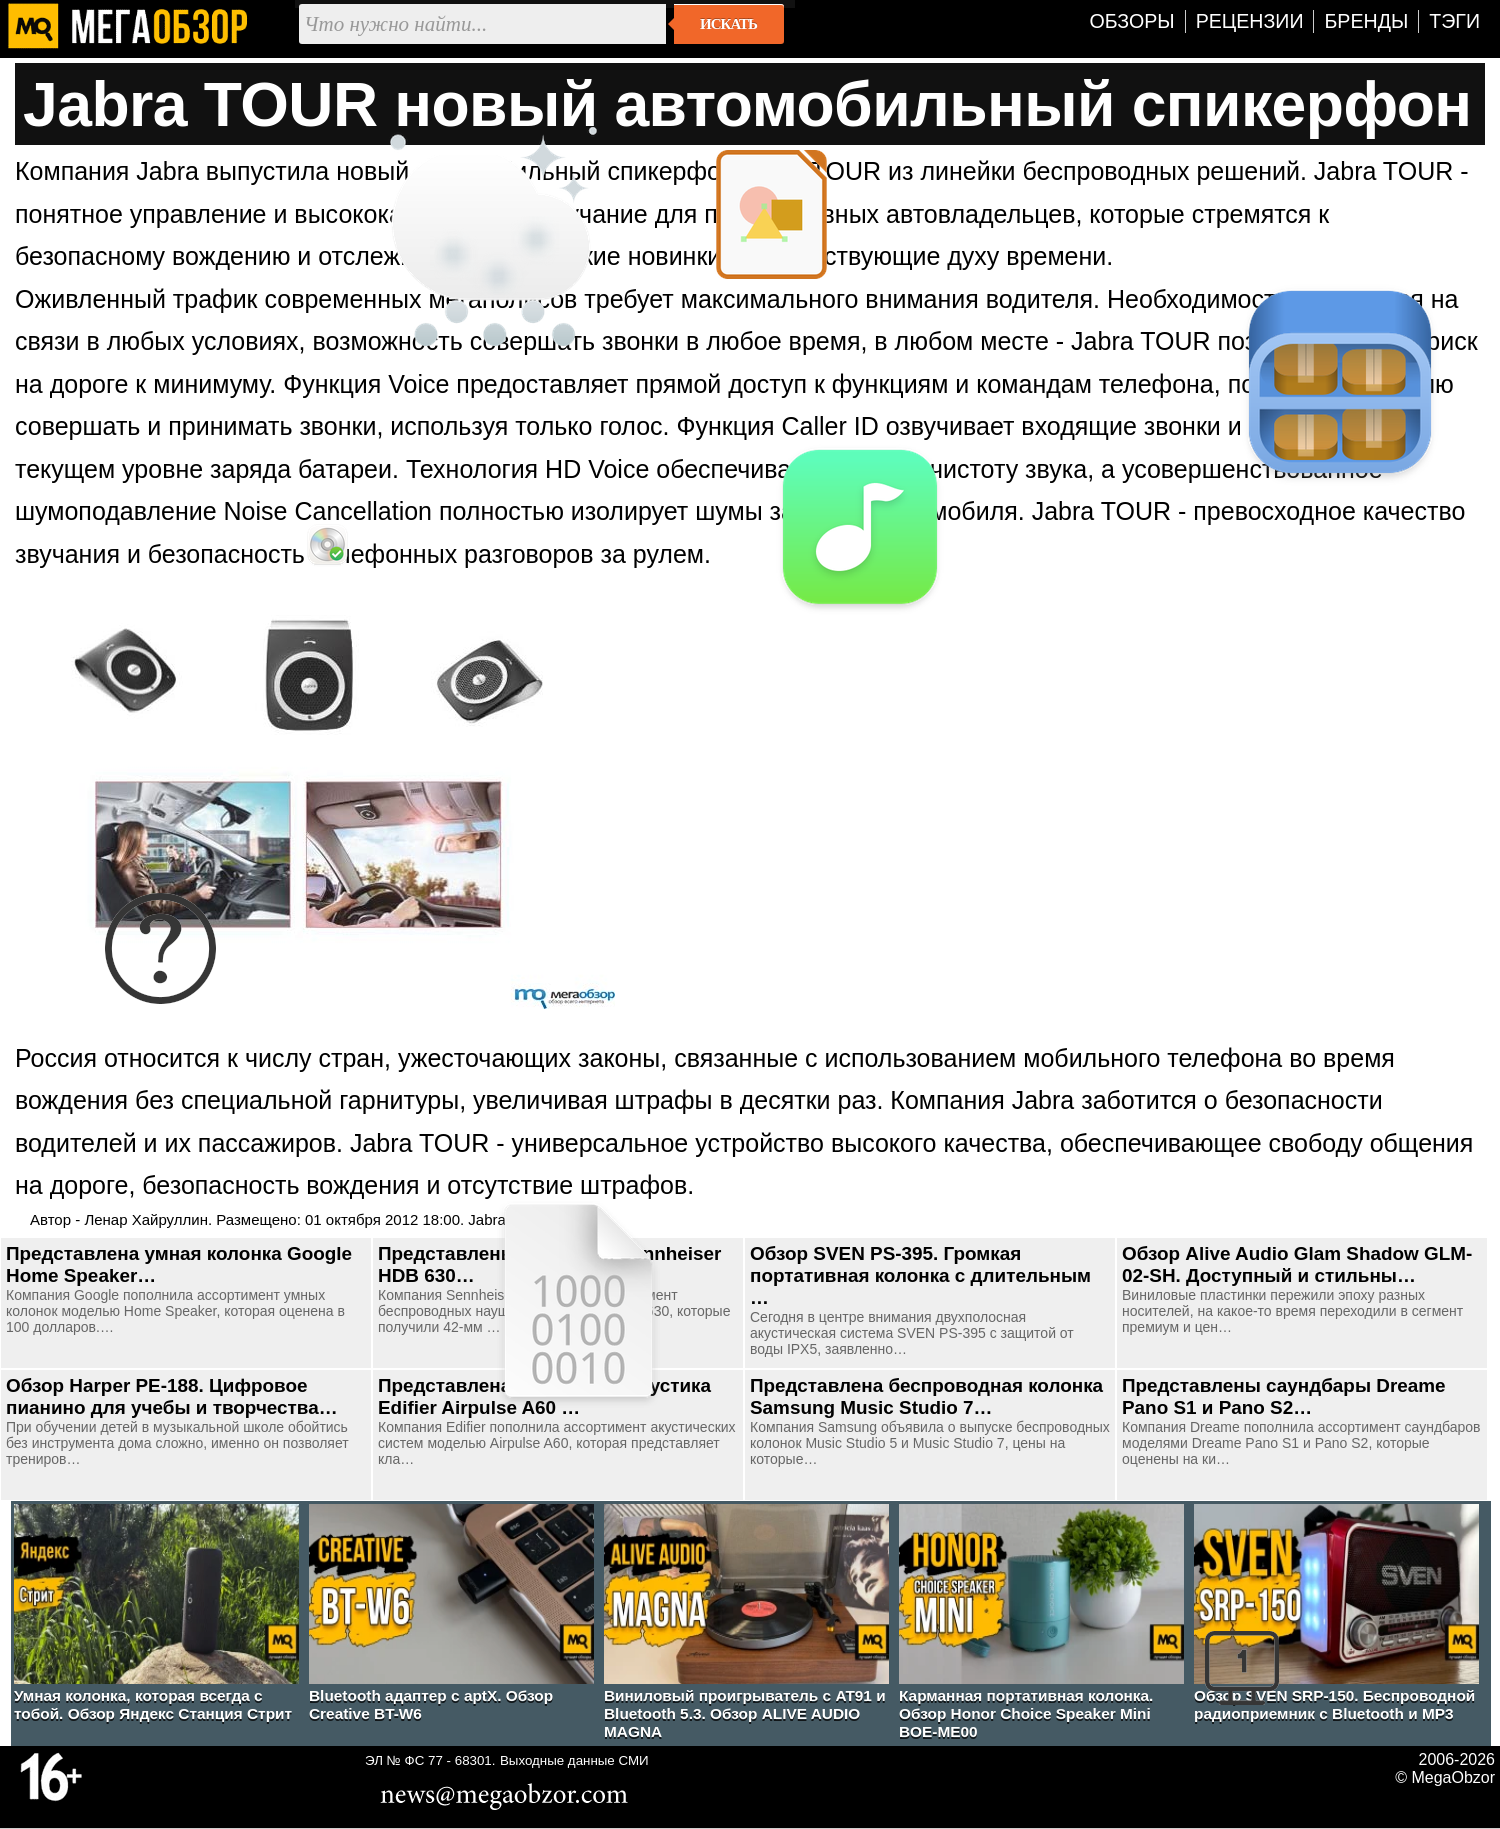  What do you see at coordinates (160, 948) in the screenshot?
I see `access help or support documentation` at bounding box center [160, 948].